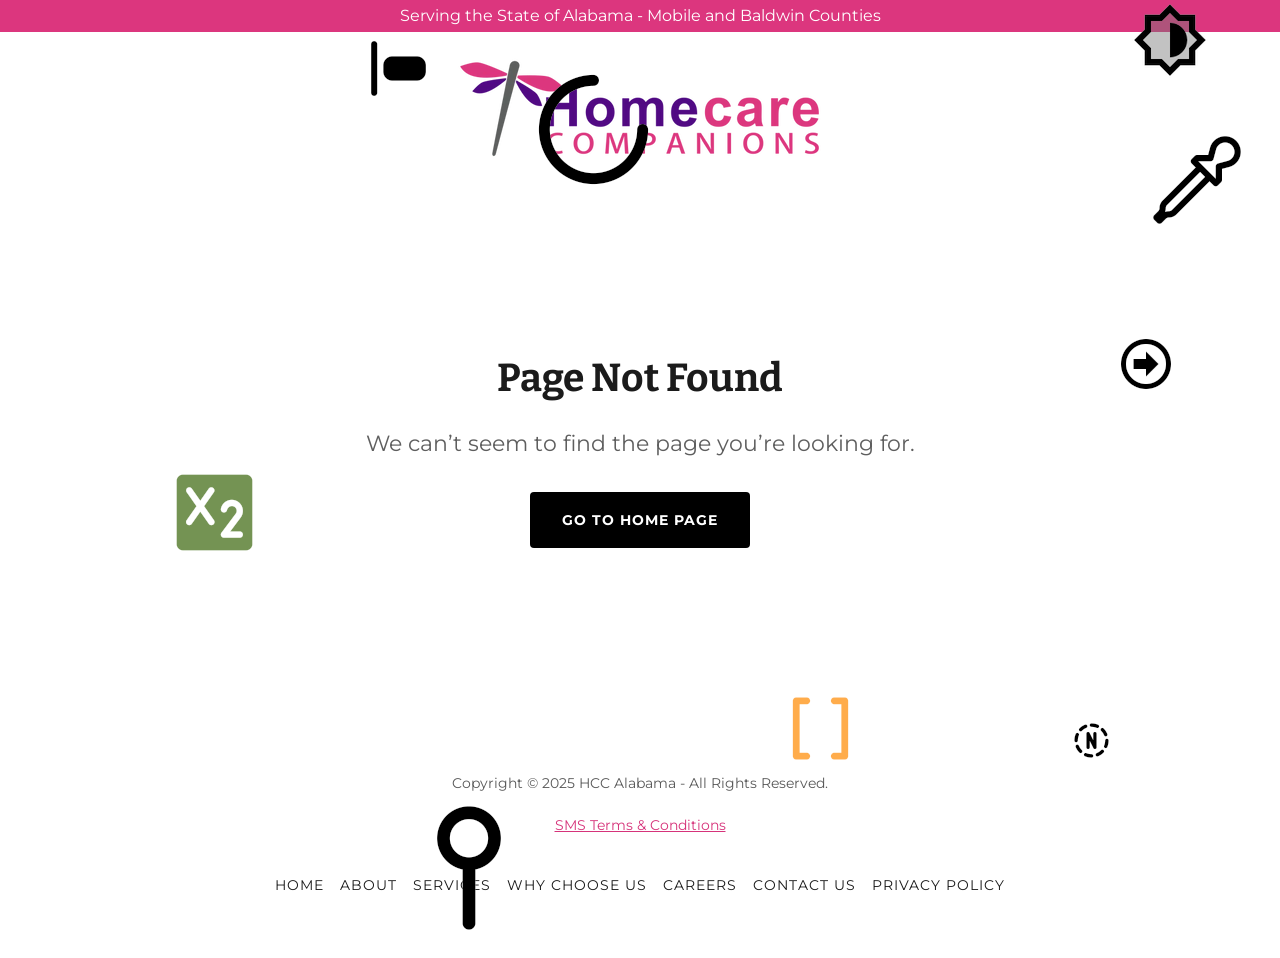  What do you see at coordinates (1197, 180) in the screenshot?
I see `select a color from the canvas` at bounding box center [1197, 180].